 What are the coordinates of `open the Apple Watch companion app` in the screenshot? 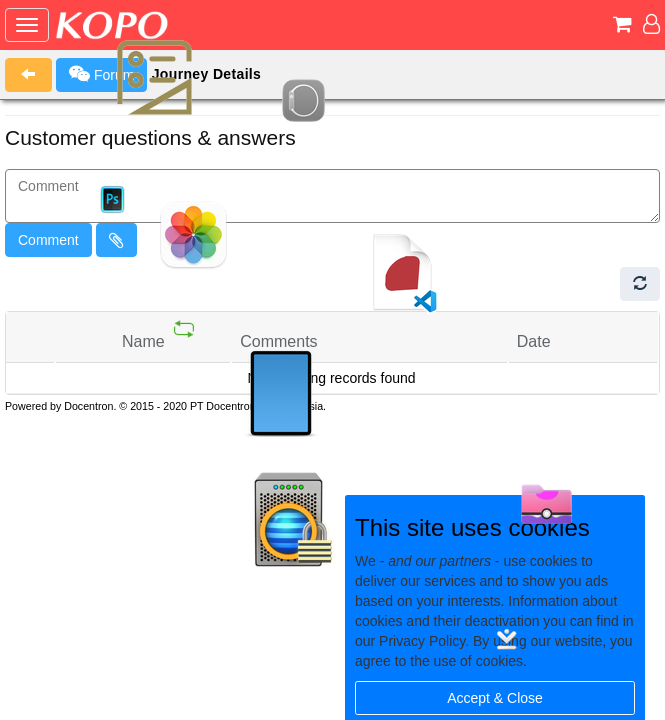 It's located at (303, 100).